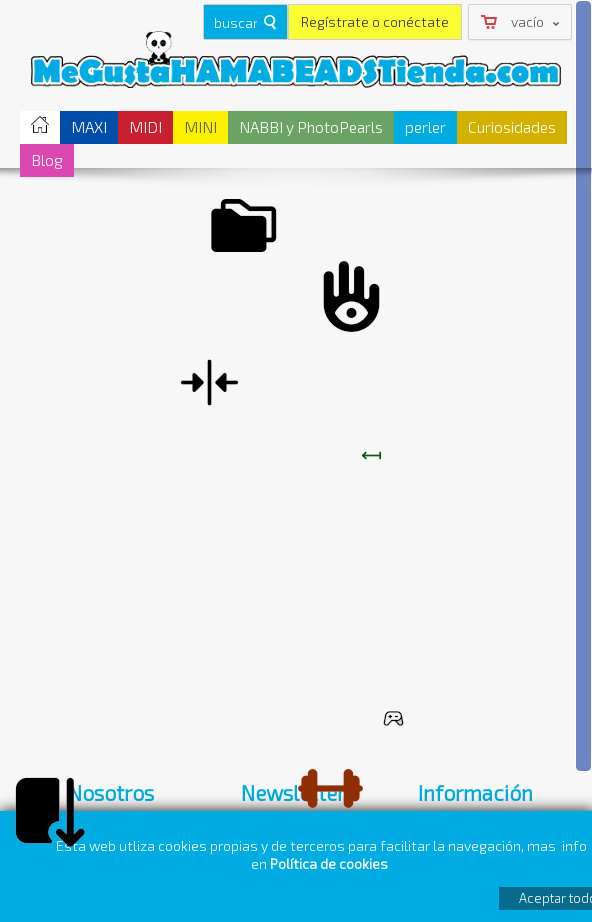  Describe the element at coordinates (209, 382) in the screenshot. I see `collapse or minimize horizontal spacing` at that location.